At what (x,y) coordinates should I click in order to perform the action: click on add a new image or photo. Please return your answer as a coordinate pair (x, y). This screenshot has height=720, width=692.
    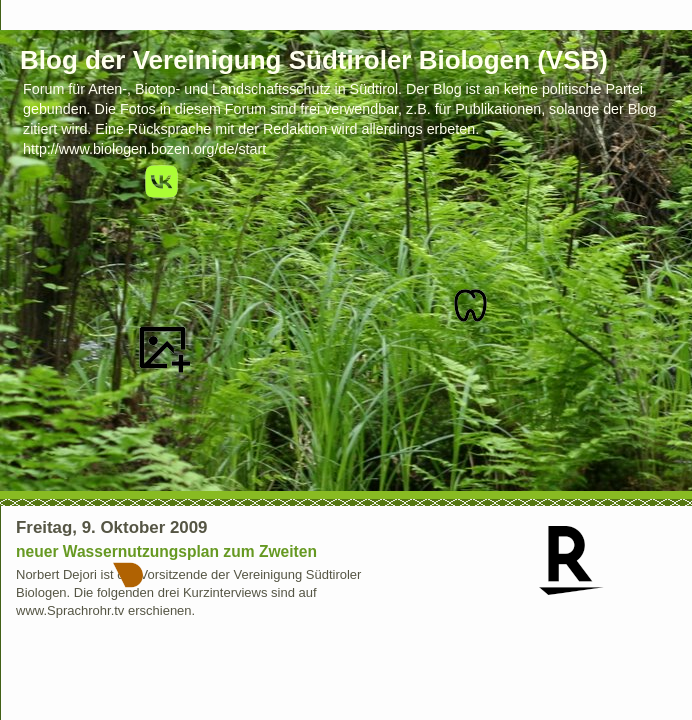
    Looking at the image, I should click on (162, 347).